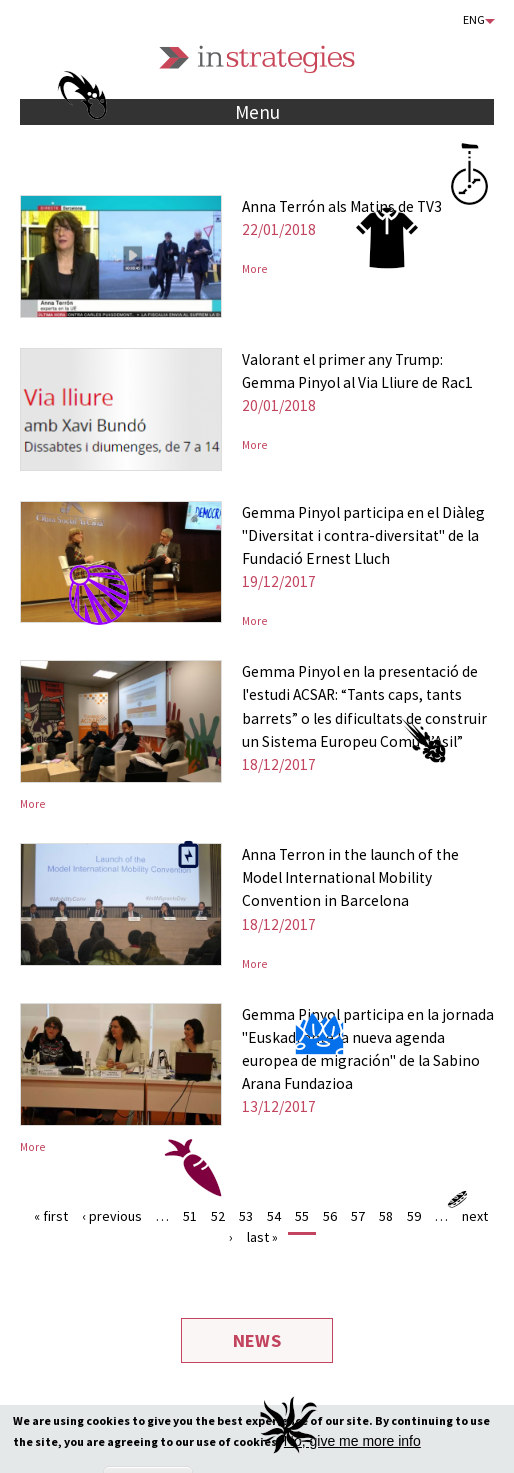 This screenshot has width=514, height=1473. I want to click on launch fireball attack or fire-based ability, so click(82, 95).